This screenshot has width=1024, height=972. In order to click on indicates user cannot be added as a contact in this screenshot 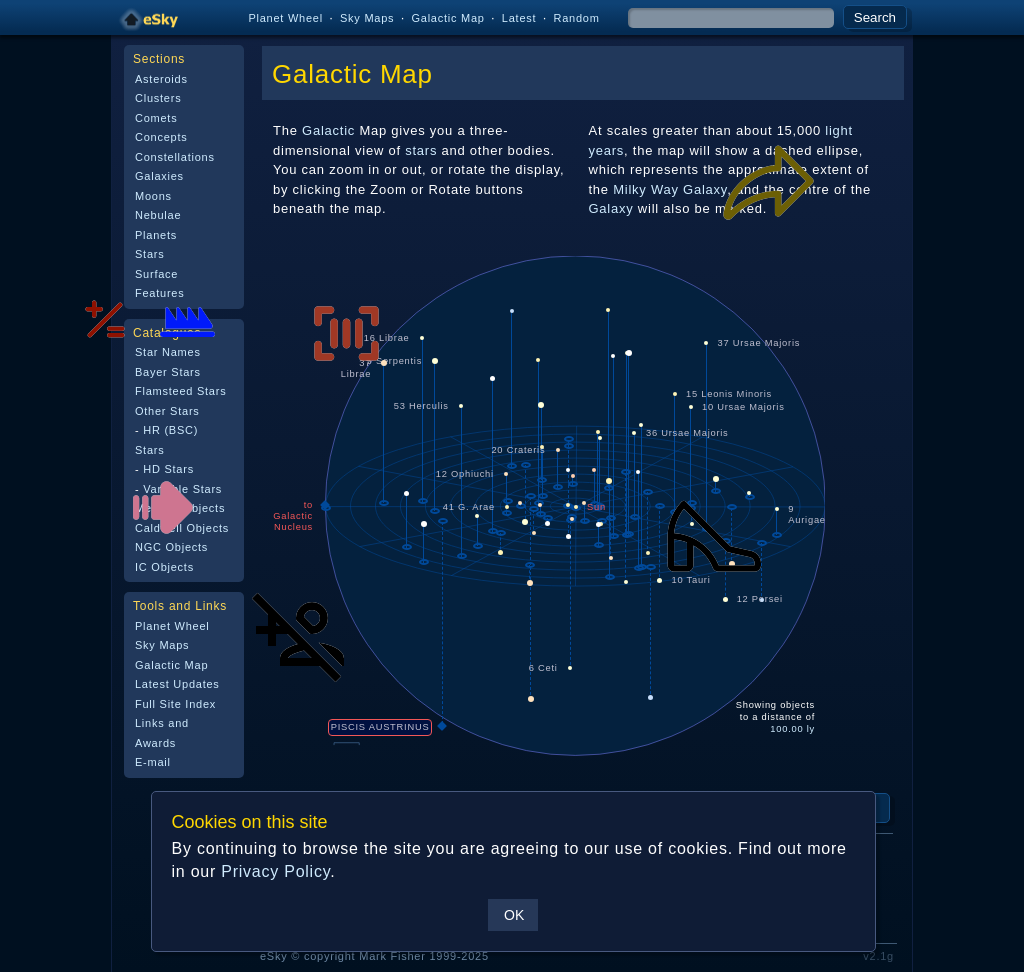, I will do `click(300, 634)`.